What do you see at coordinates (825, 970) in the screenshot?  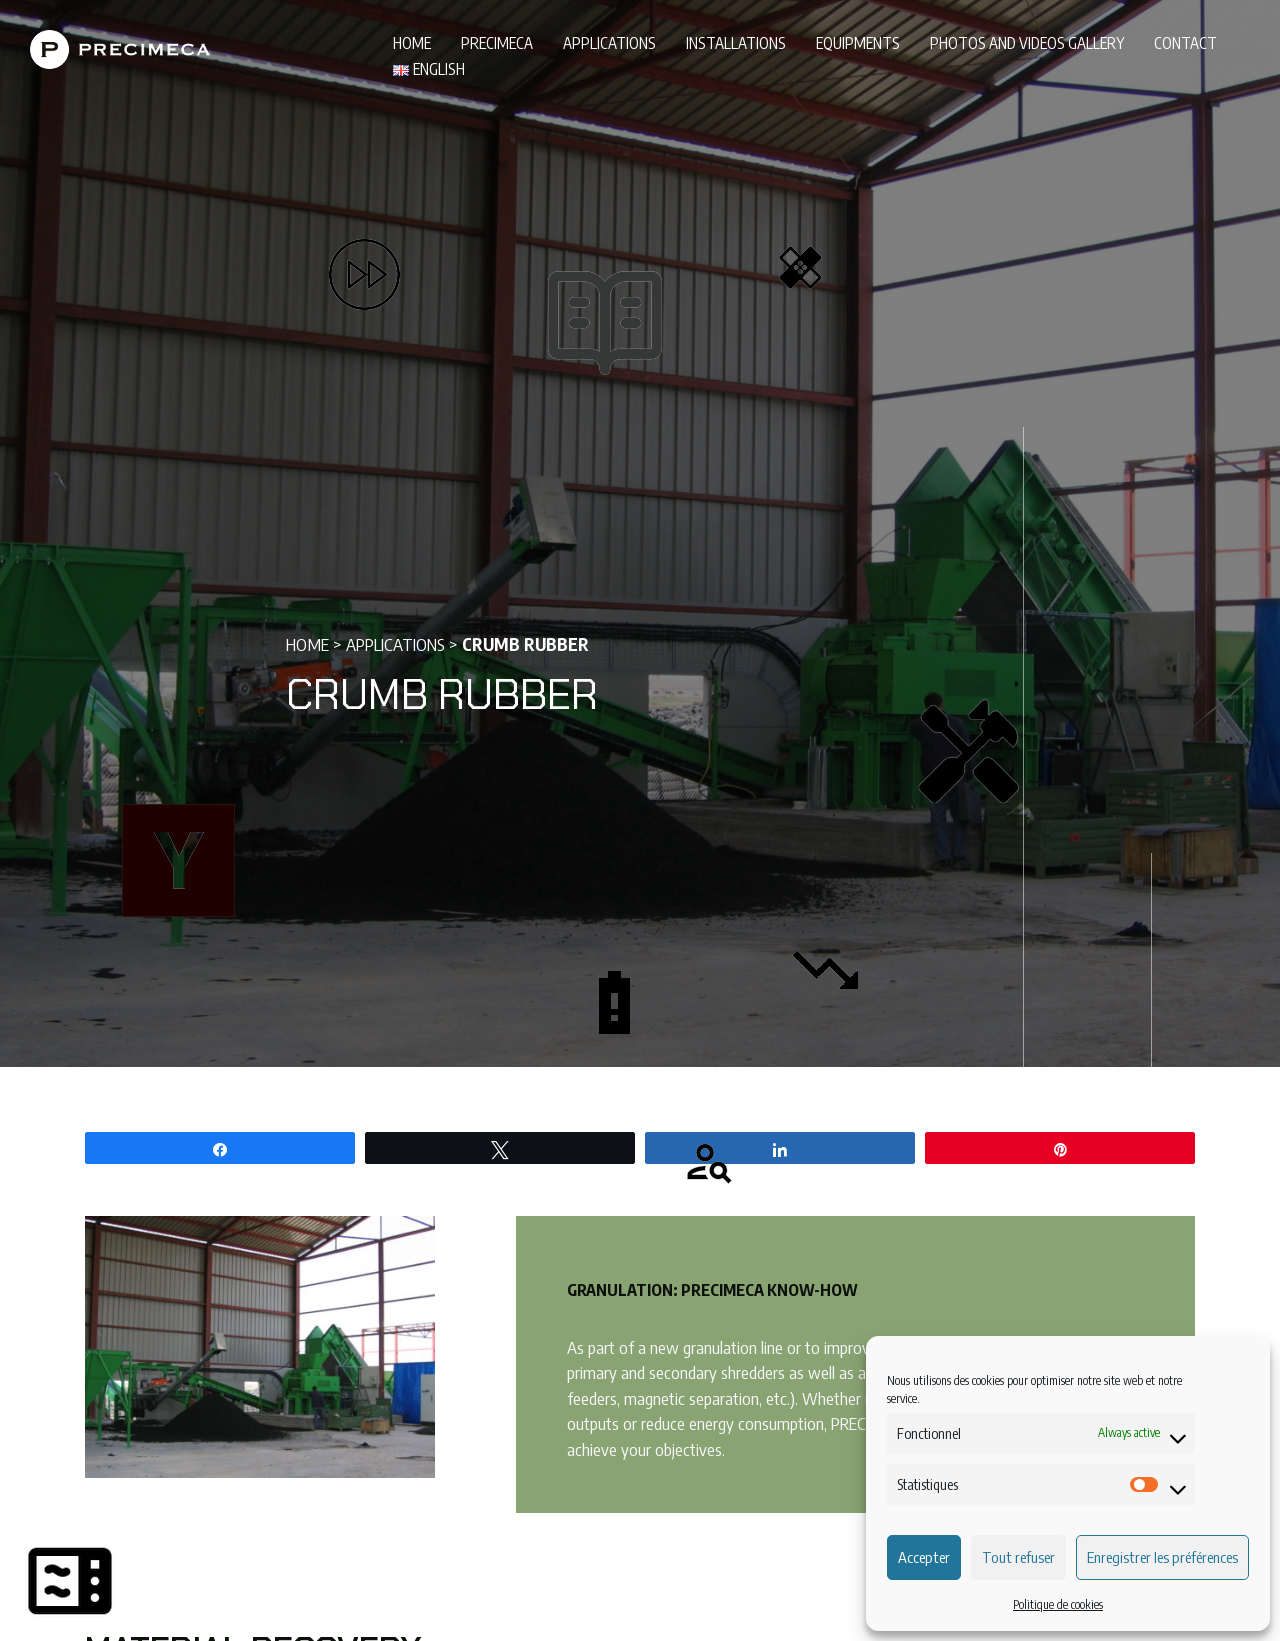 I see `indicates a downward trend in data or metrics` at bounding box center [825, 970].